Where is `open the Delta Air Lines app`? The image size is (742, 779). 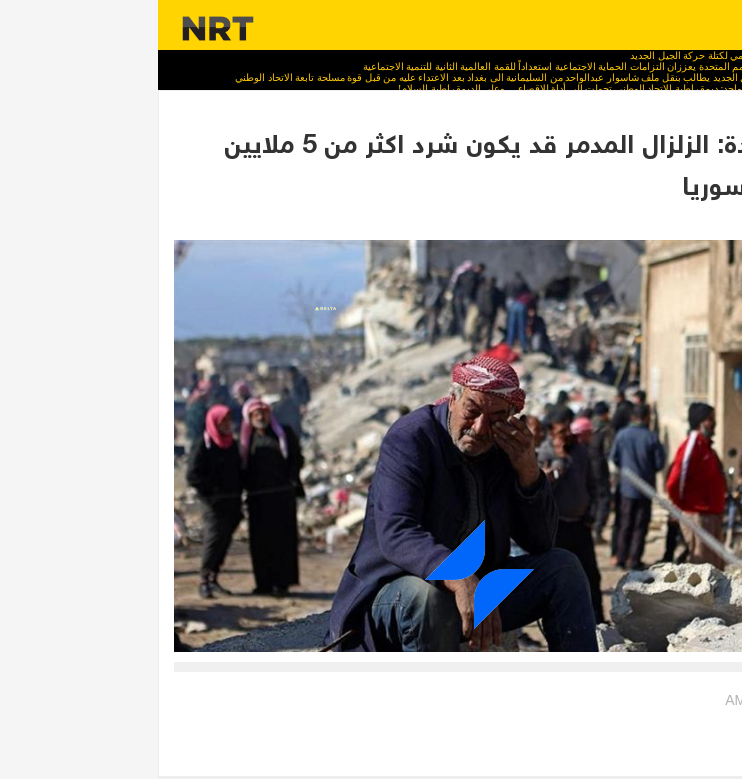
open the Delta Air Lines app is located at coordinates (325, 308).